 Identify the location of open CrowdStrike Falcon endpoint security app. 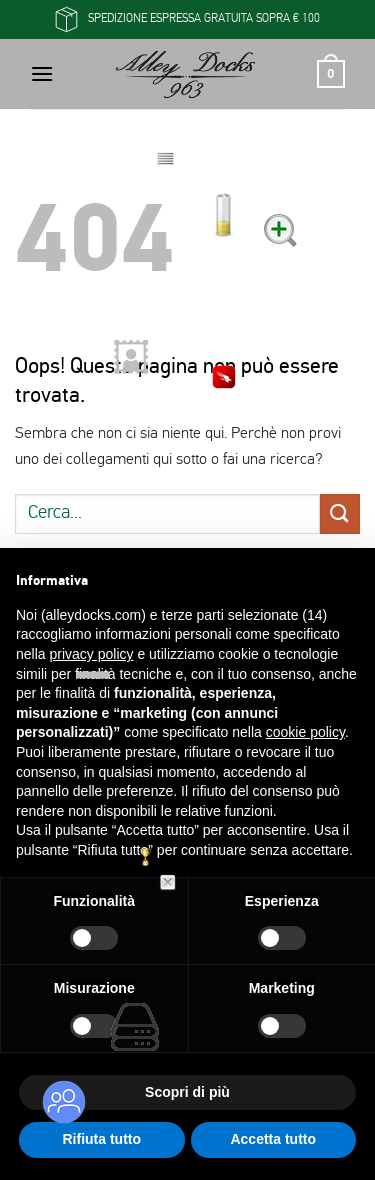
(224, 377).